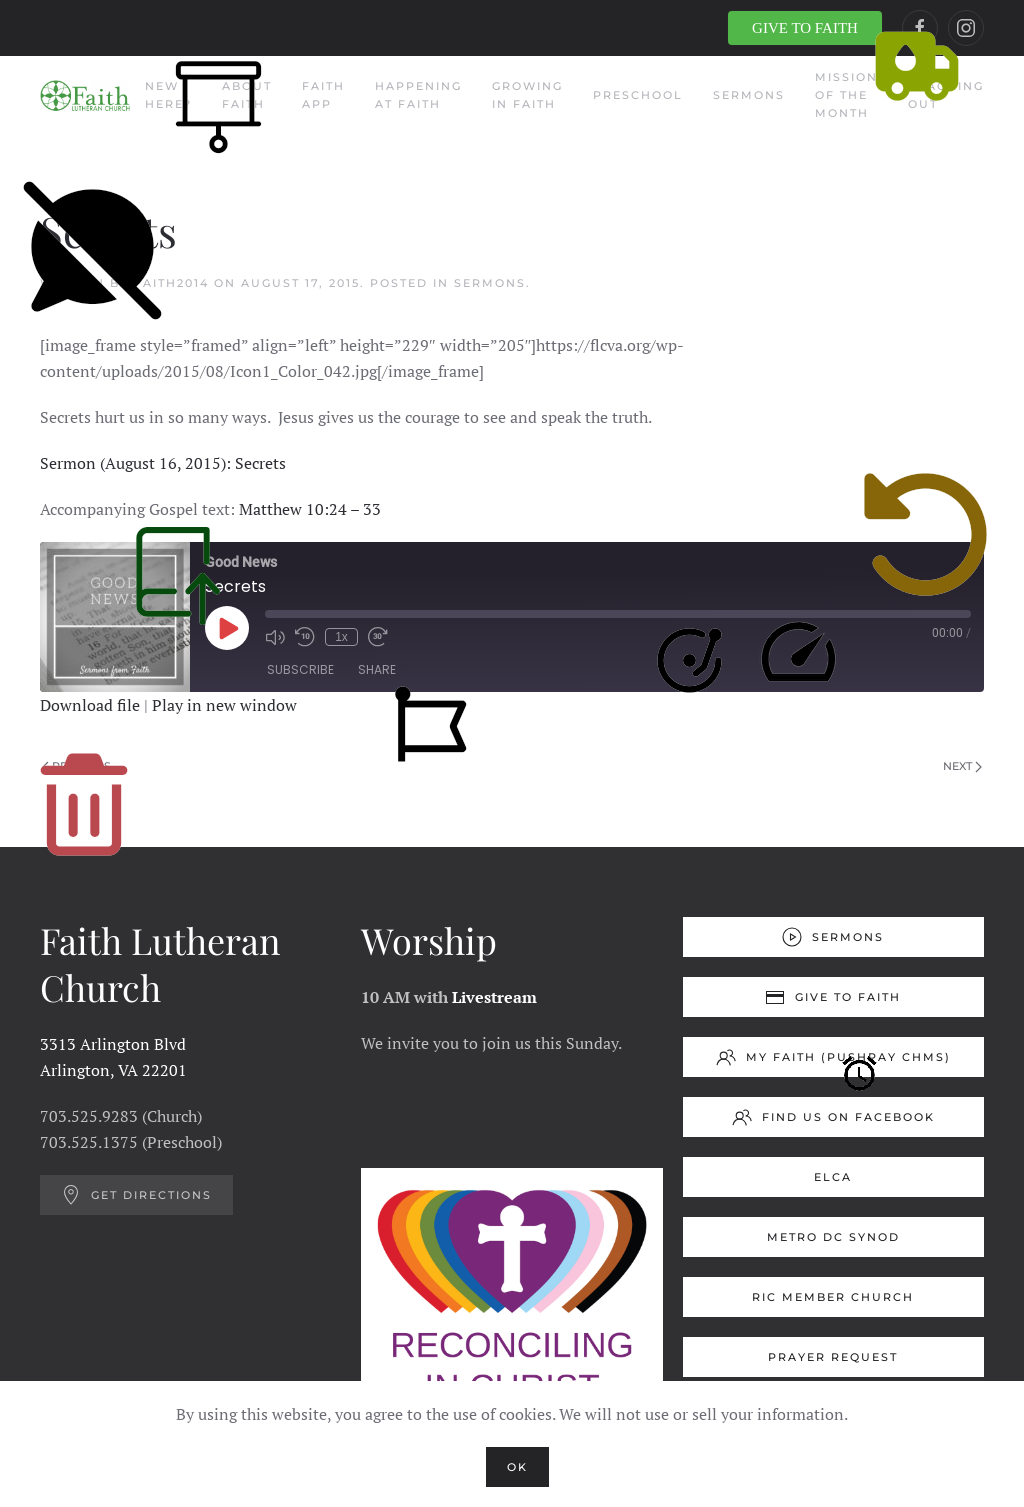  What do you see at coordinates (84, 806) in the screenshot?
I see `delete selected item` at bounding box center [84, 806].